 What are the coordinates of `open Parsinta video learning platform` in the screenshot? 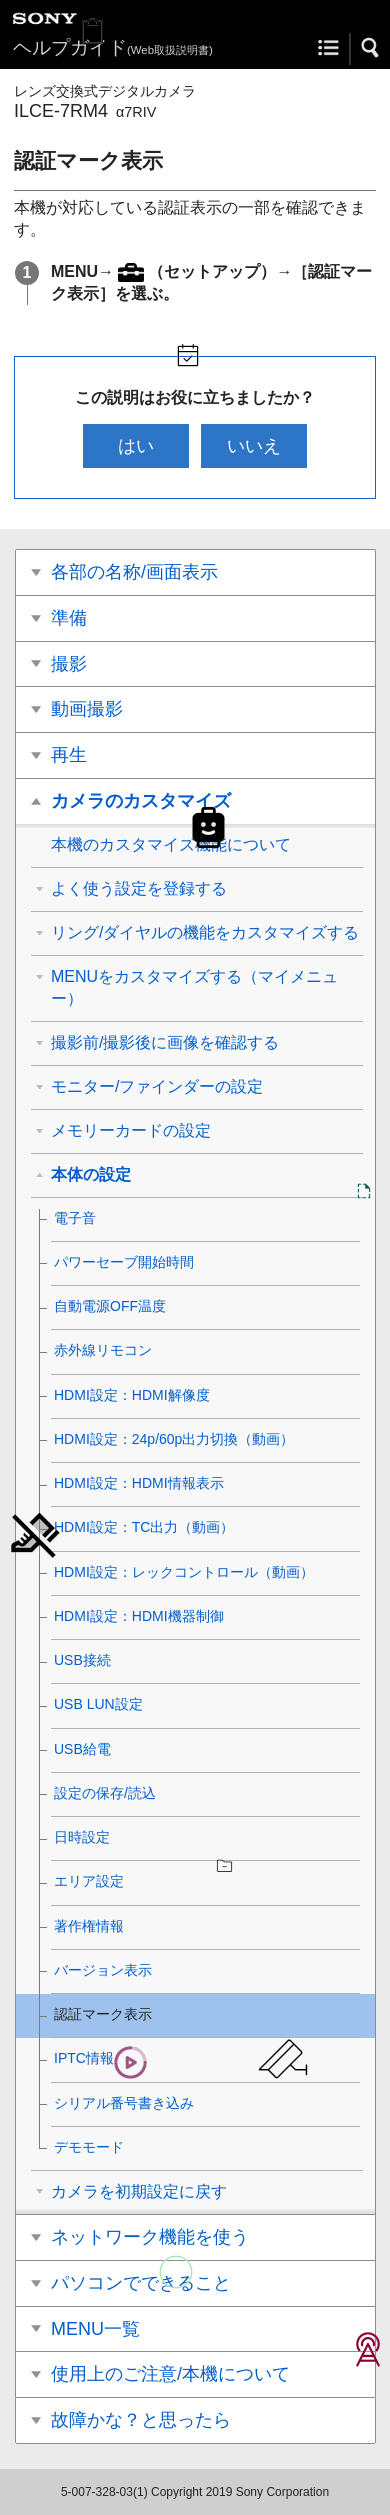 It's located at (130, 2062).